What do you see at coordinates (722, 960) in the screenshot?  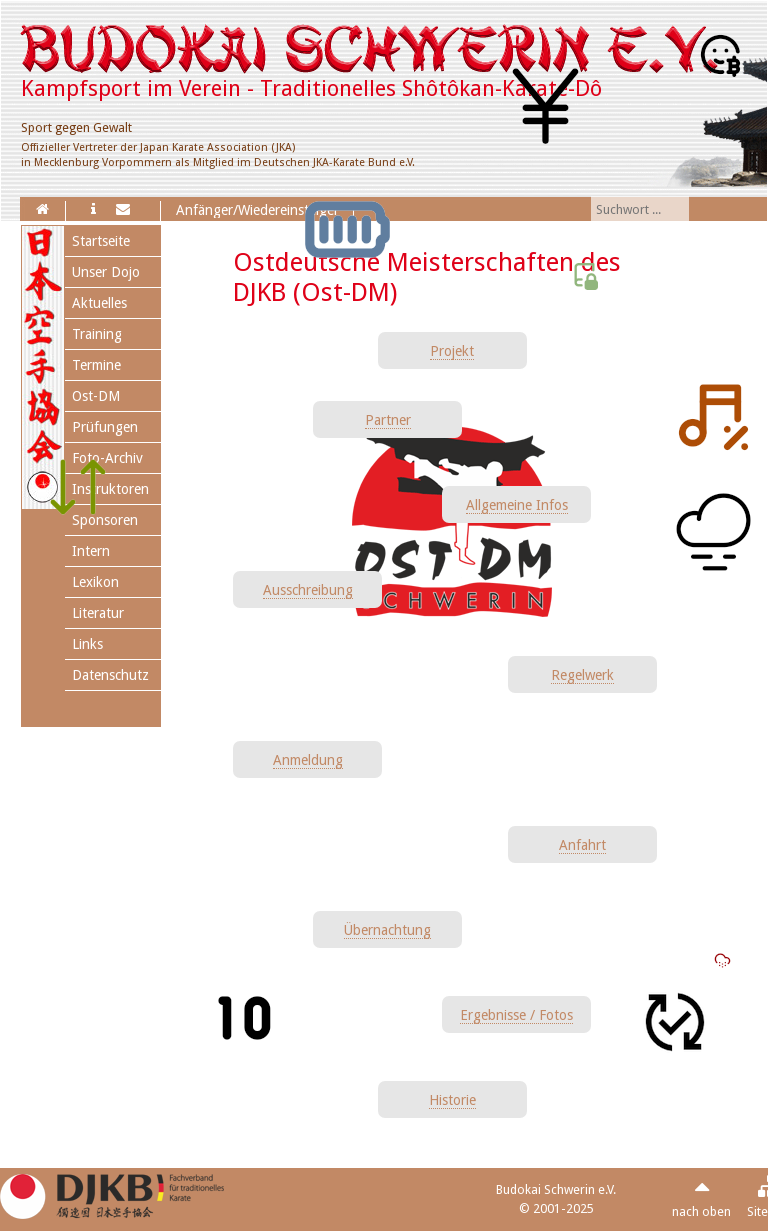 I see `indicates snowy weather conditions` at bounding box center [722, 960].